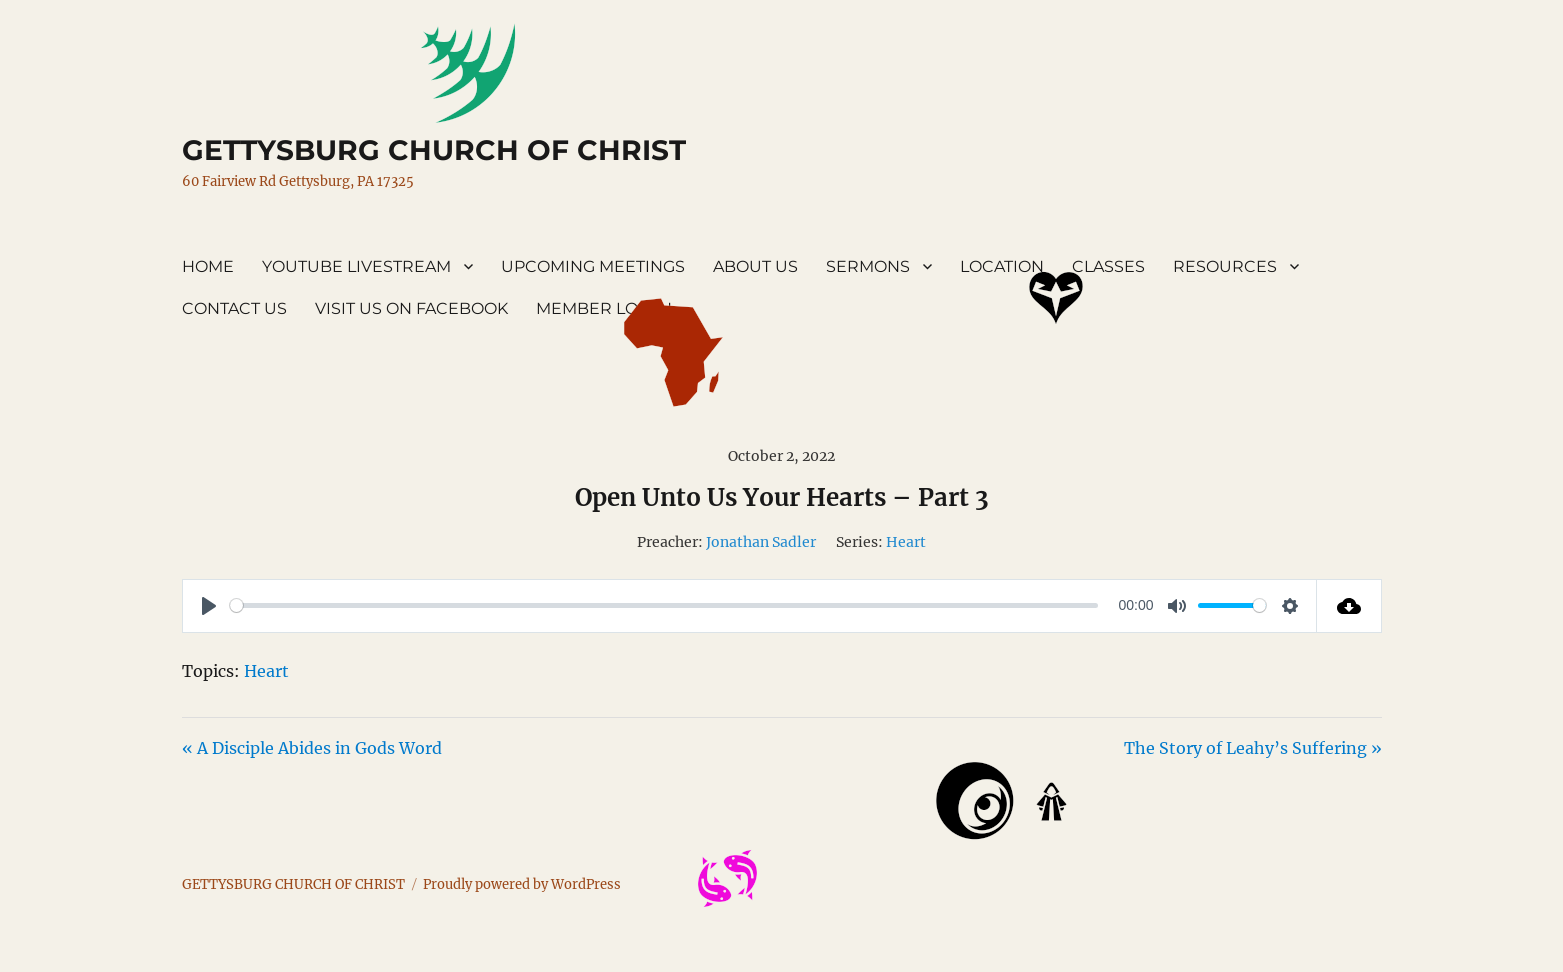 The width and height of the screenshot is (1563, 972). Describe the element at coordinates (465, 73) in the screenshot. I see `indicates sound or audio waves emitting` at that location.